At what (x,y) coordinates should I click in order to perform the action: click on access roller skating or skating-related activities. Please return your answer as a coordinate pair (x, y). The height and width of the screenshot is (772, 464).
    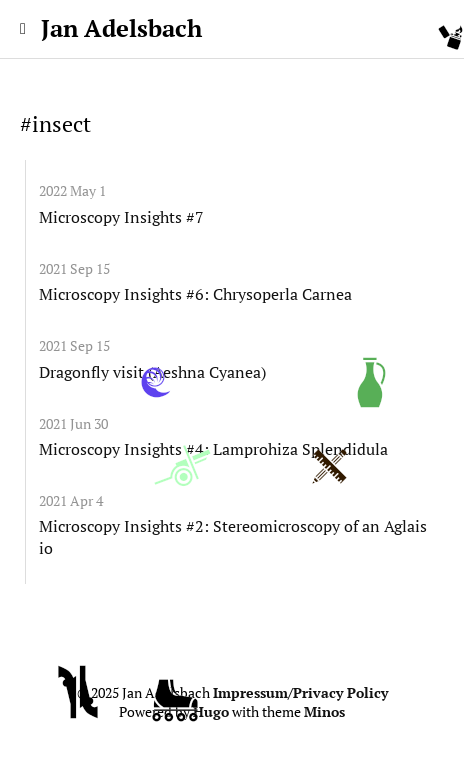
    Looking at the image, I should click on (175, 697).